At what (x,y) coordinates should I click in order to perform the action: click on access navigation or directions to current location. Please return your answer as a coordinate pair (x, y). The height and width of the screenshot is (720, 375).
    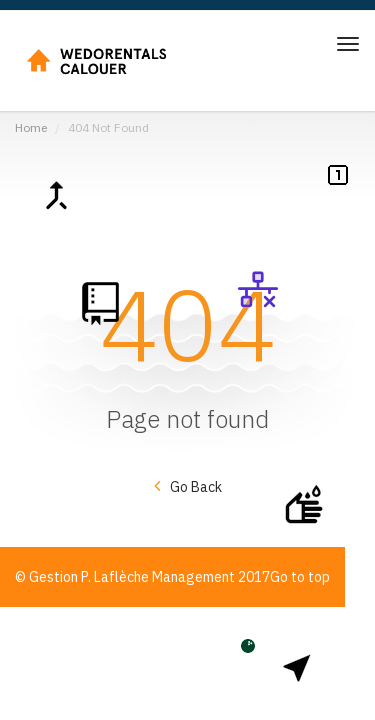
    Looking at the image, I should click on (297, 668).